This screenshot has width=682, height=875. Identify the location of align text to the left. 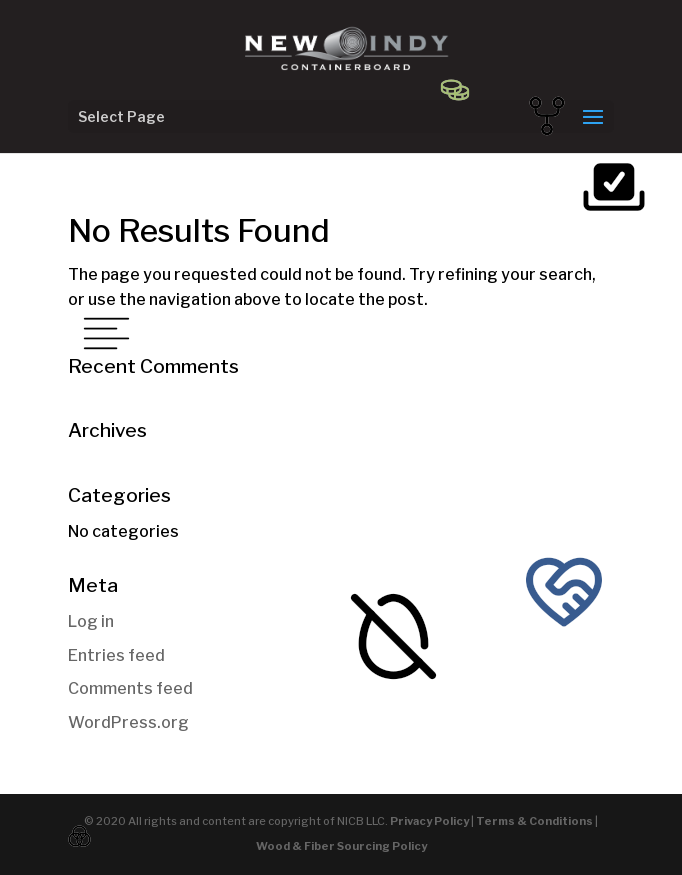
(106, 334).